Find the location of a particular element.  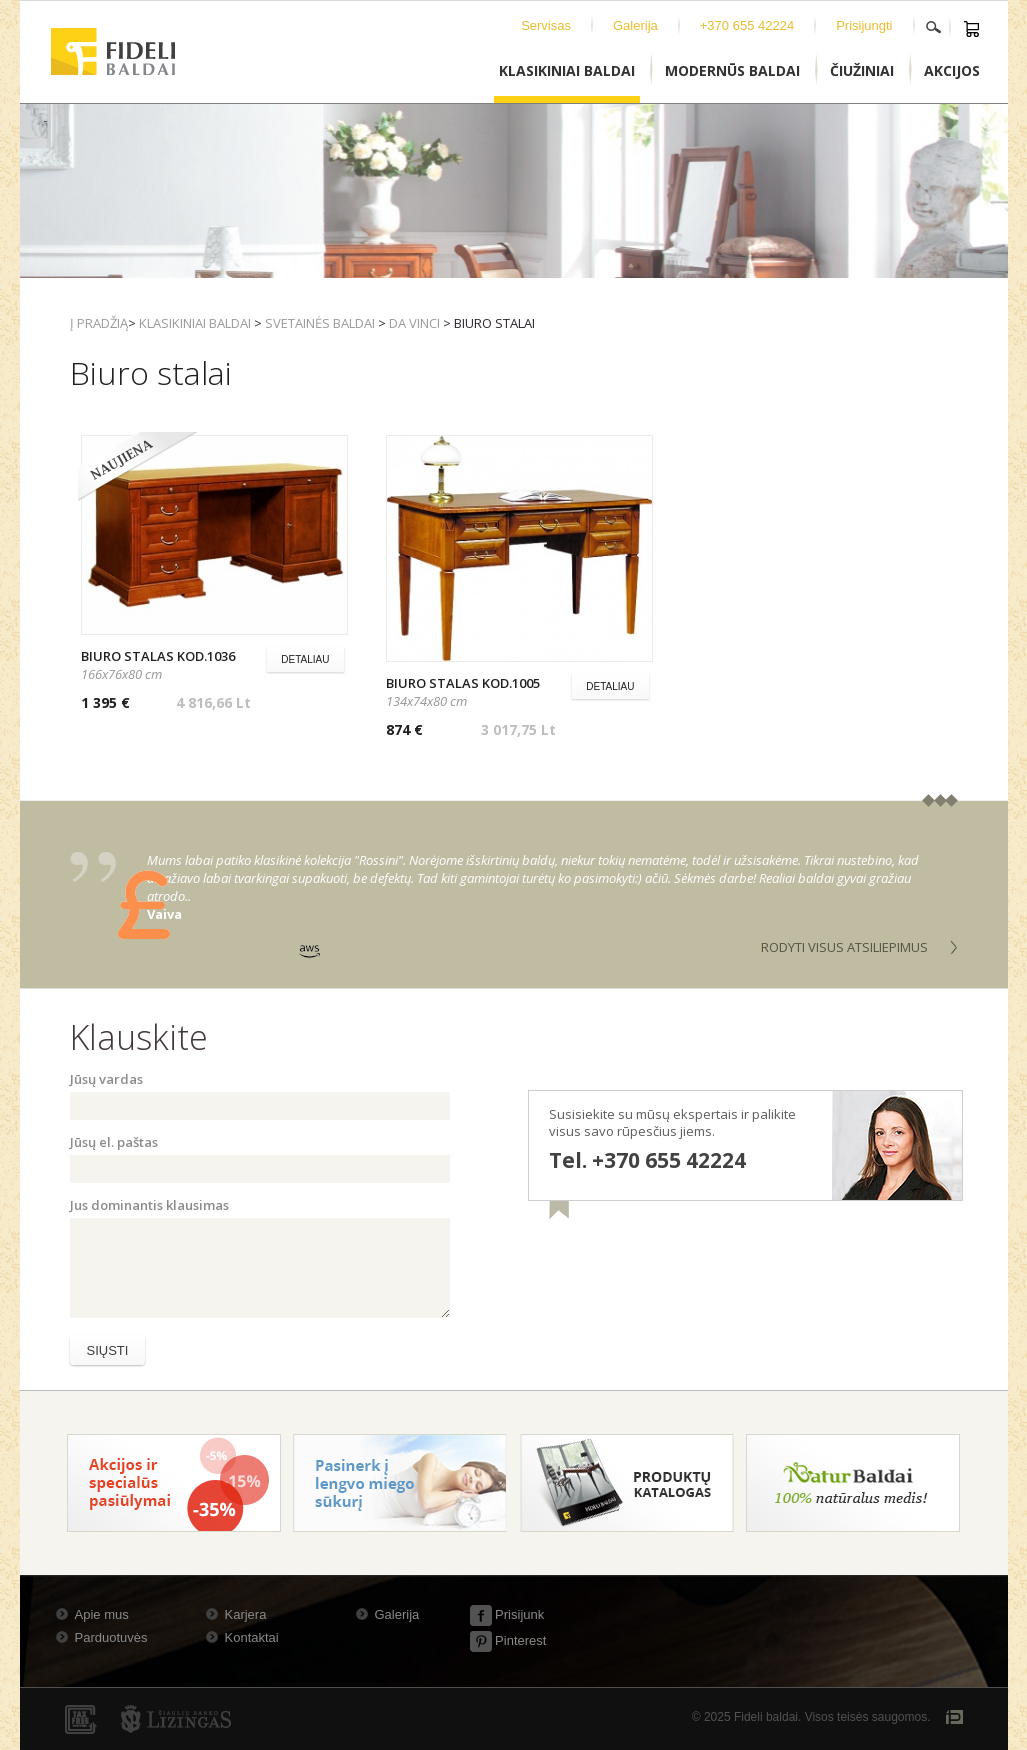

indicates british pound currency is located at coordinates (145, 904).